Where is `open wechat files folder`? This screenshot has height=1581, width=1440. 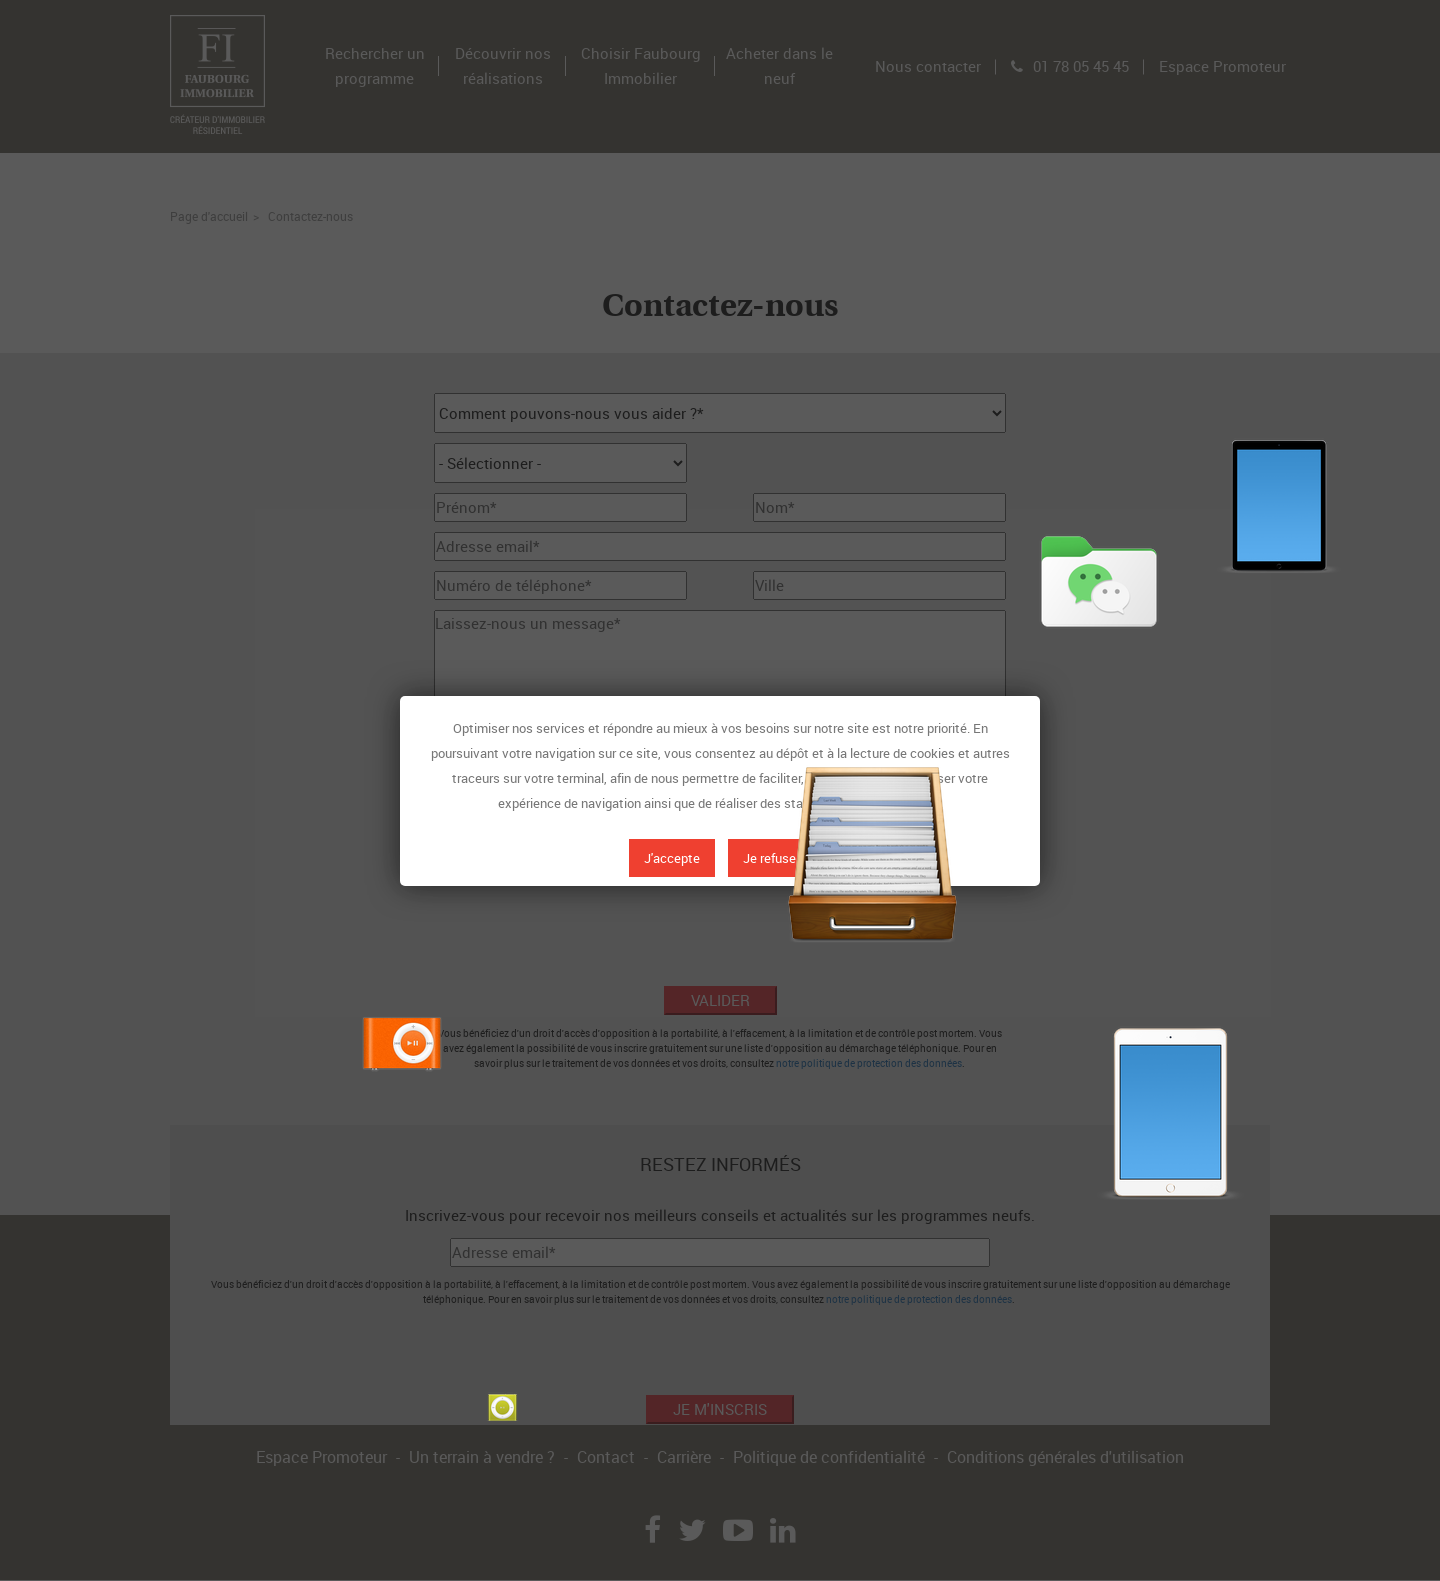
open wechat files folder is located at coordinates (1098, 584).